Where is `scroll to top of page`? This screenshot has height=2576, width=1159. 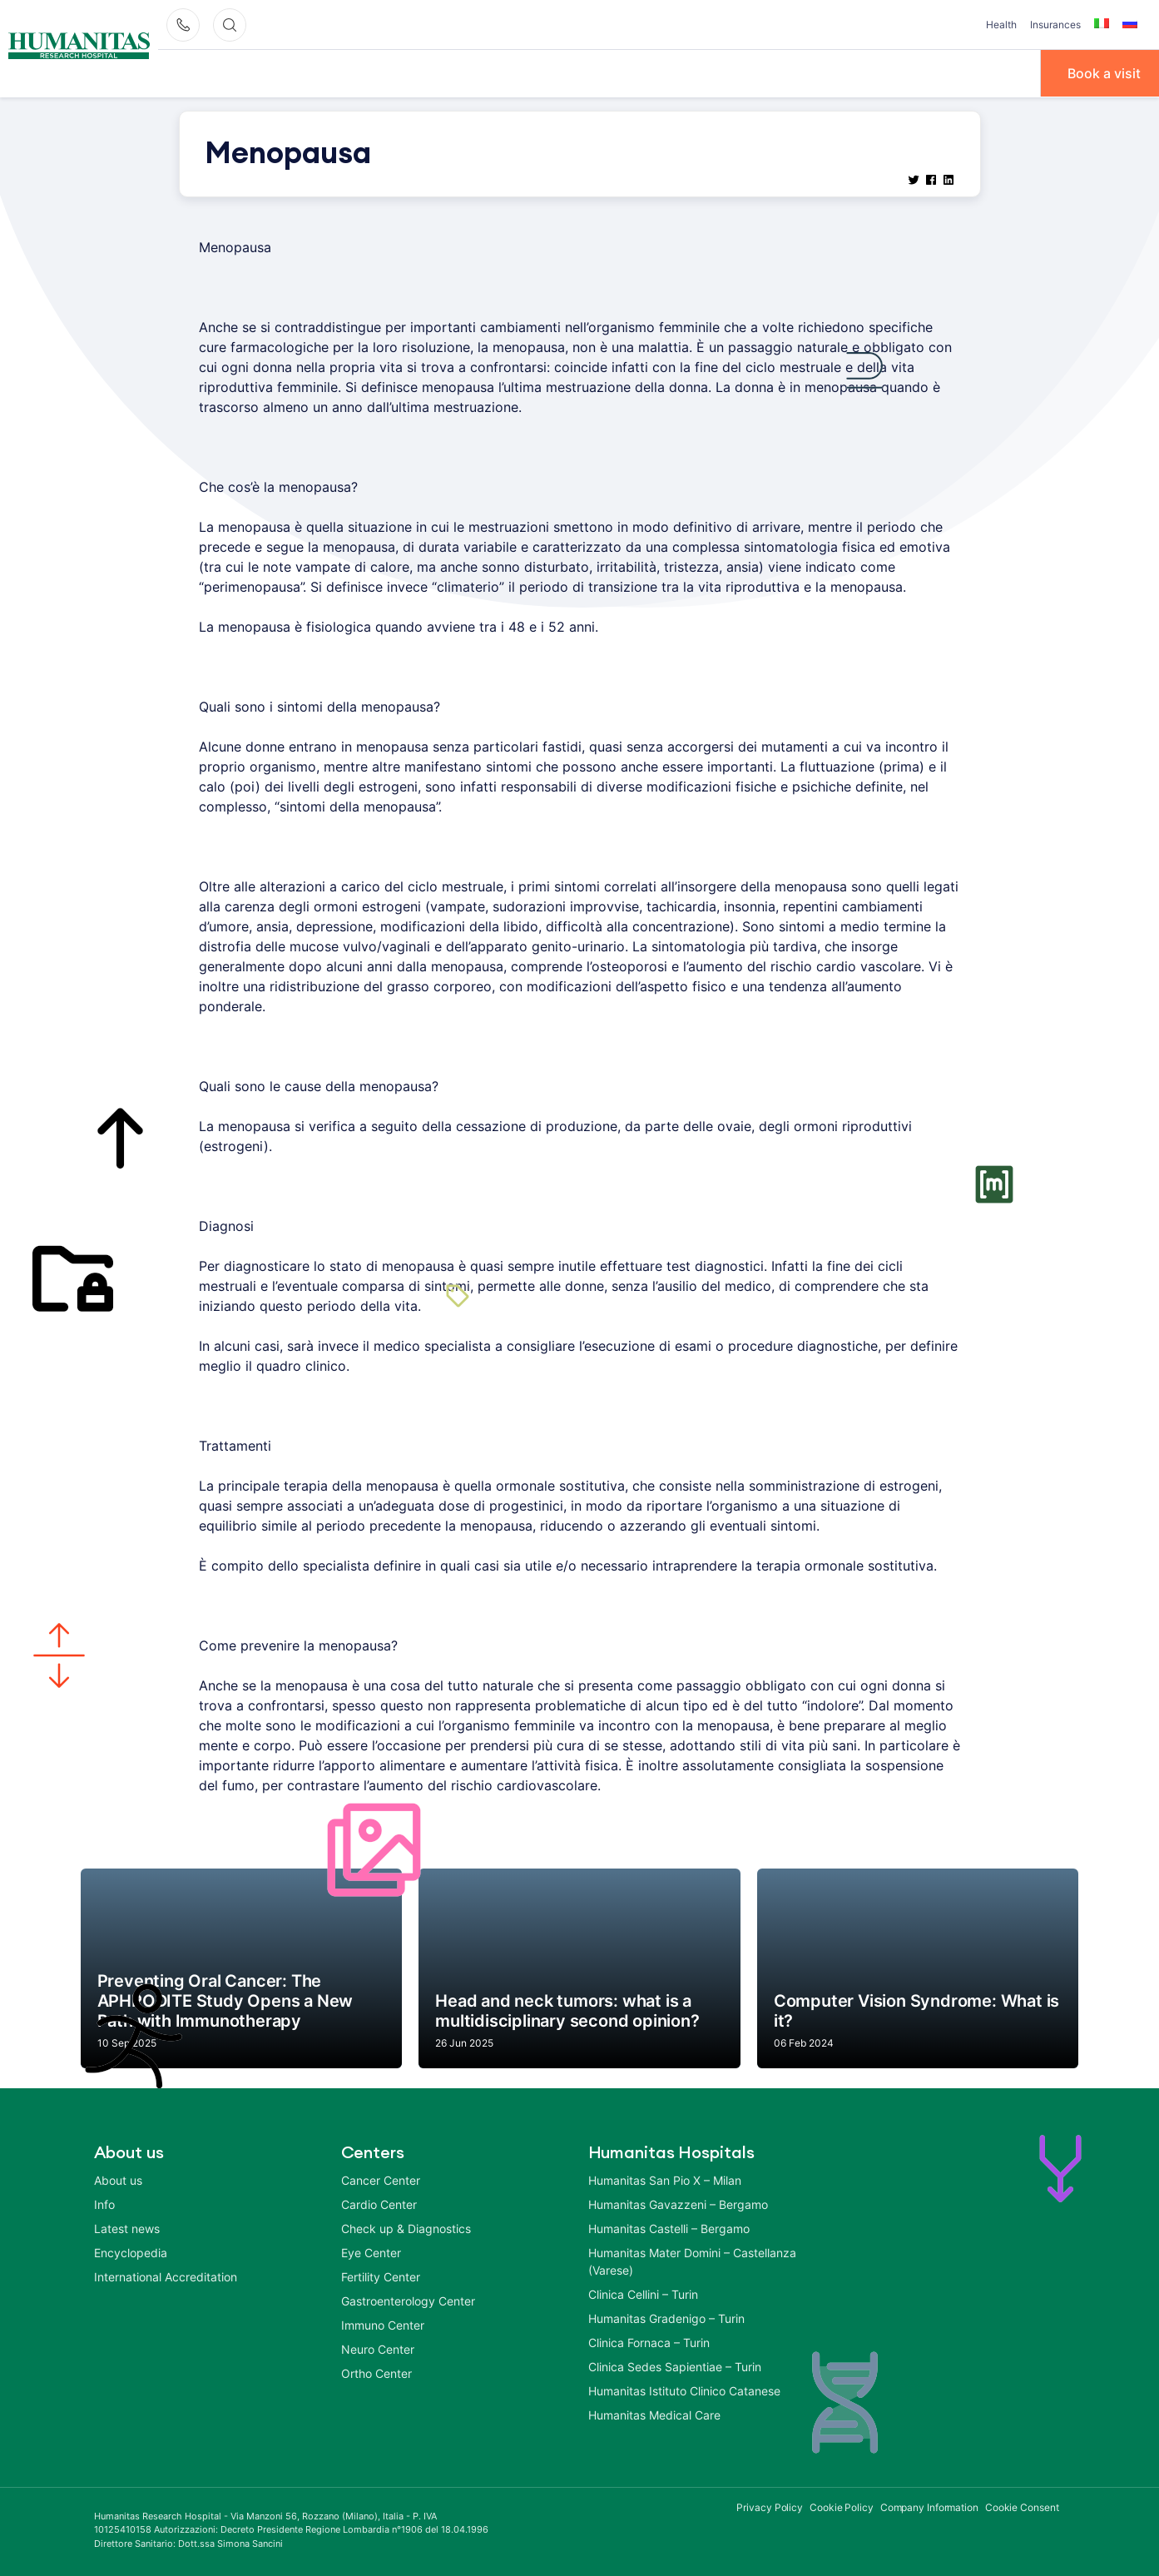 scroll to top of page is located at coordinates (120, 1137).